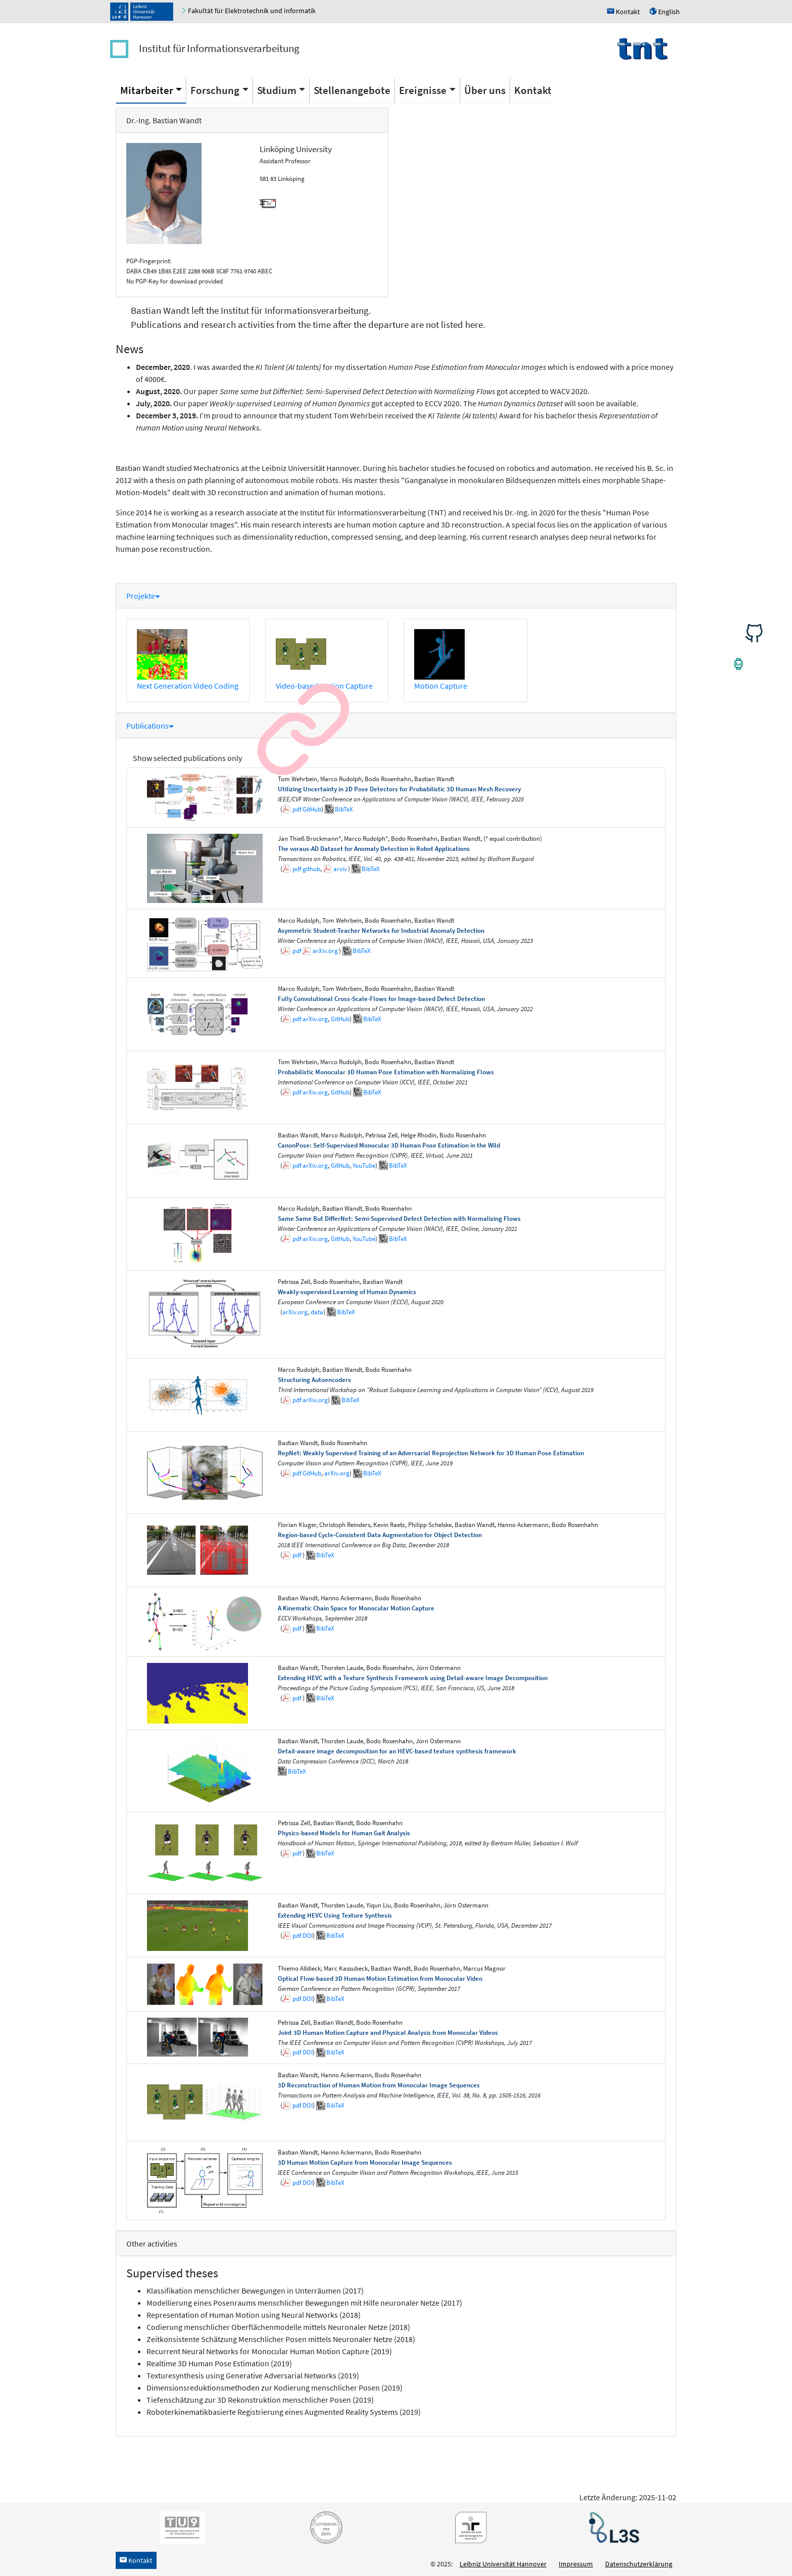 The width and height of the screenshot is (792, 2576). Describe the element at coordinates (303, 729) in the screenshot. I see `copy or share a link` at that location.